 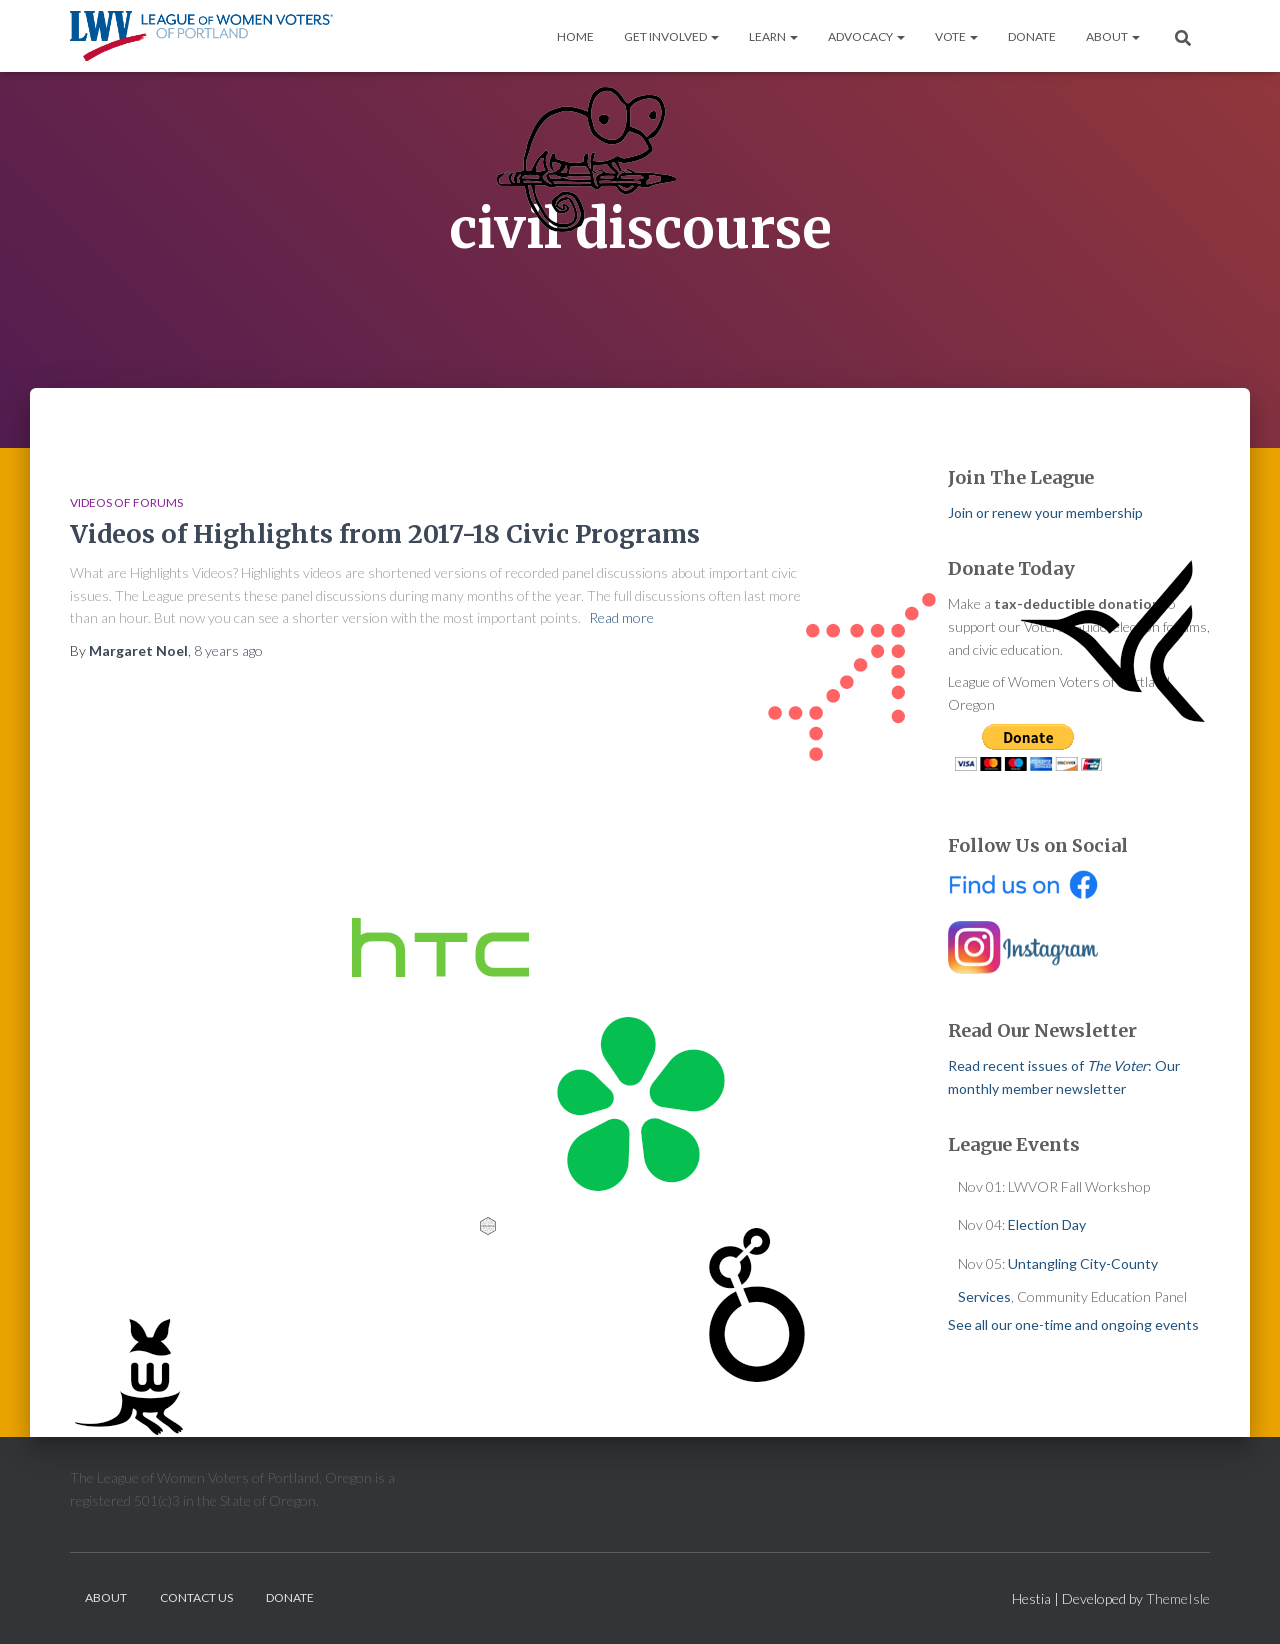 What do you see at coordinates (586, 159) in the screenshot?
I see `open notepad++ text editor` at bounding box center [586, 159].